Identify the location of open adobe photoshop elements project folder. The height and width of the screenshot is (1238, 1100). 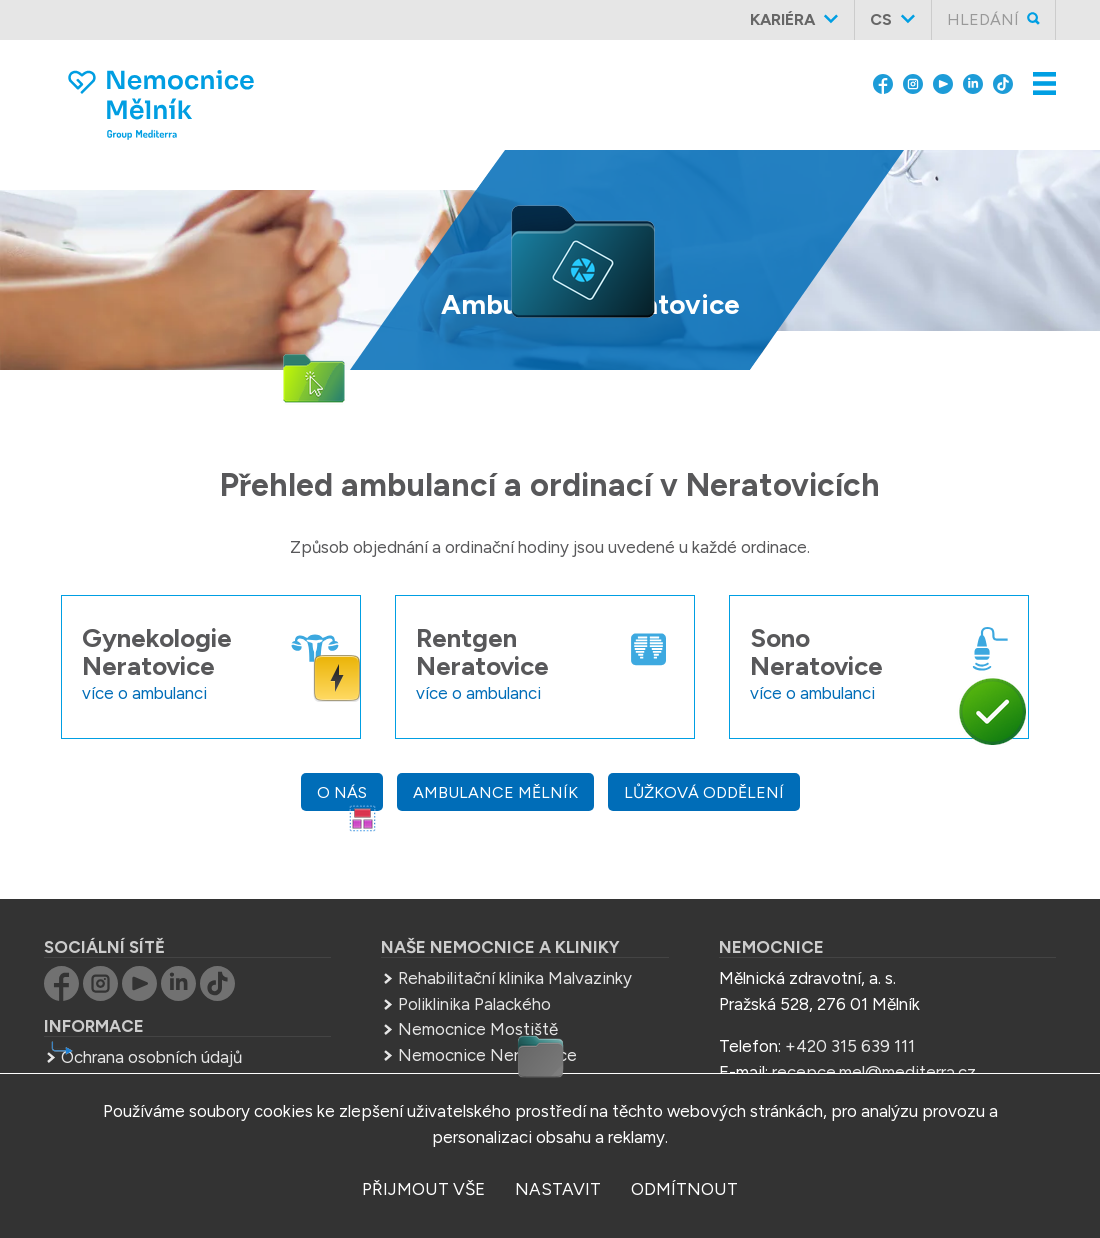
(582, 265).